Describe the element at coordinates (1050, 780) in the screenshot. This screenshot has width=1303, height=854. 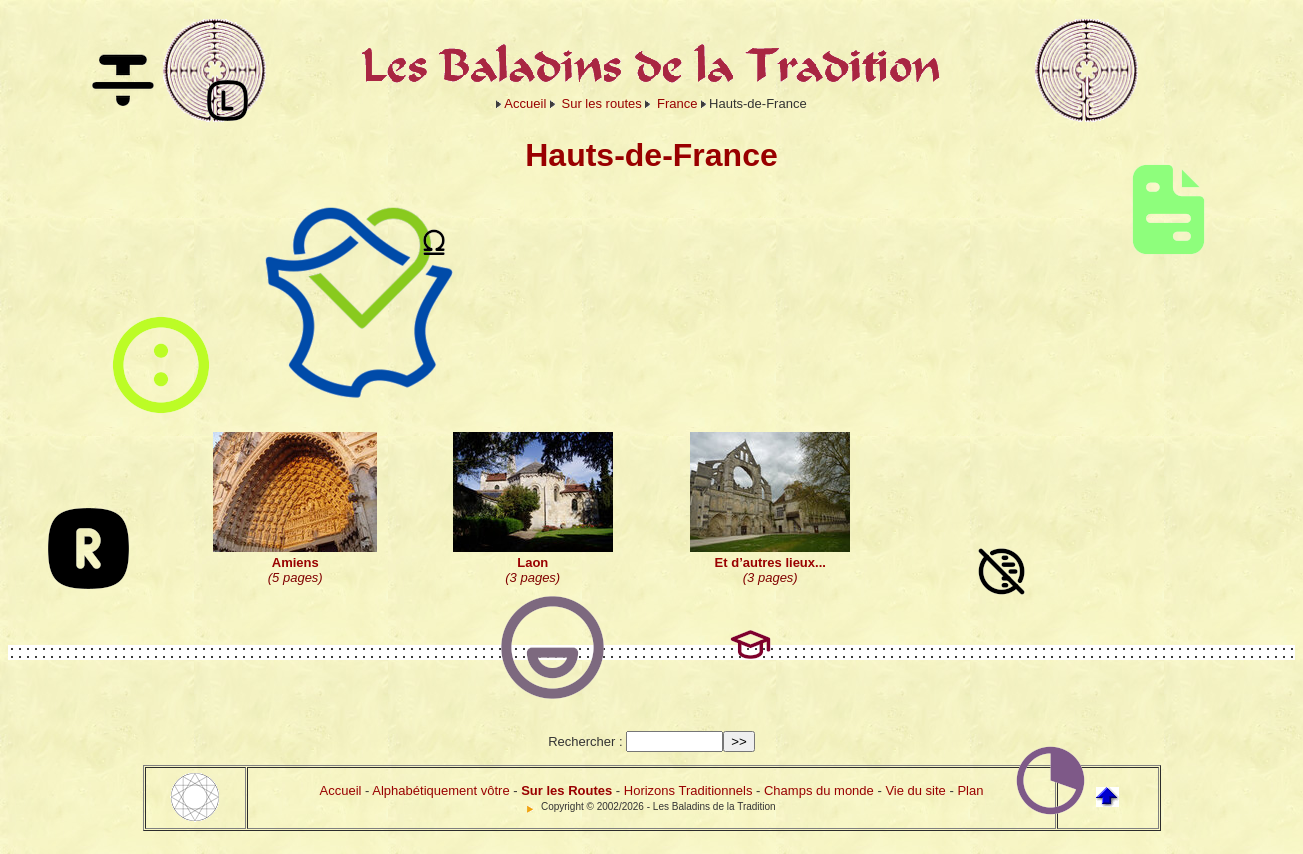
I see `indicates 30% progress or completion` at that location.